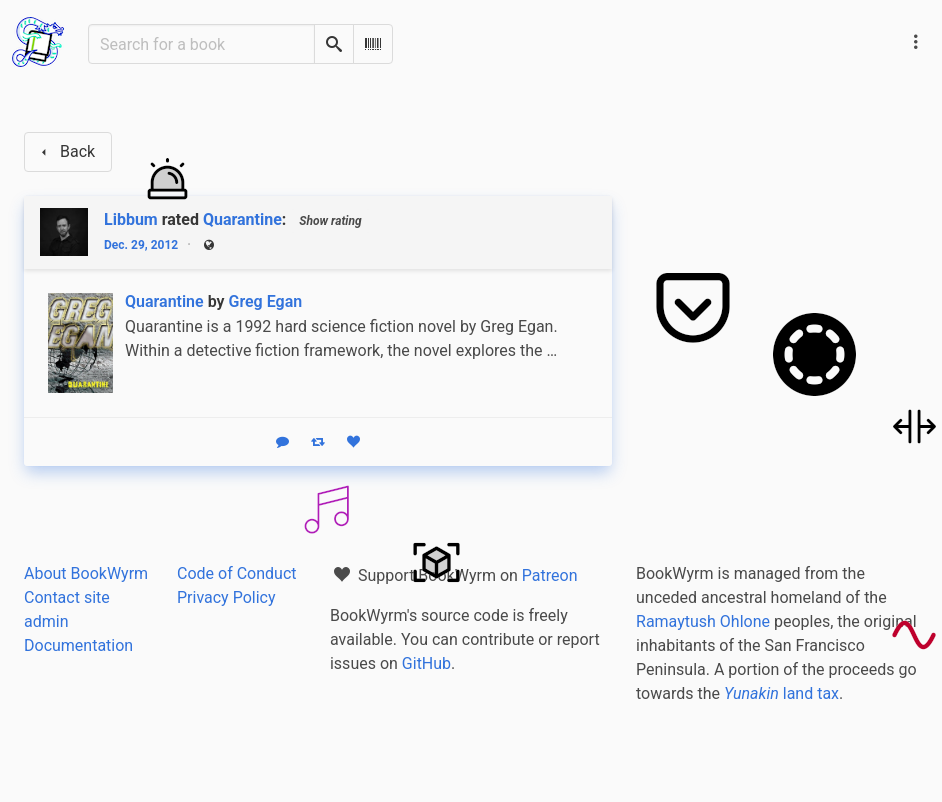 This screenshot has height=802, width=942. I want to click on scan or capture a 3D object, so click(436, 562).